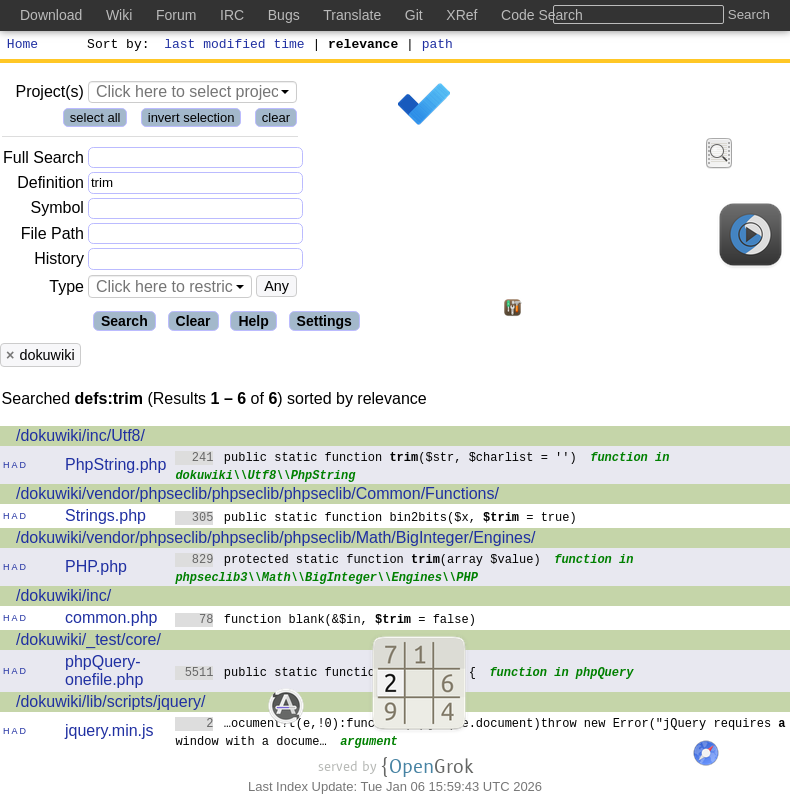 The image size is (790, 804). What do you see at coordinates (419, 683) in the screenshot?
I see `open the sudoku puzzle game` at bounding box center [419, 683].